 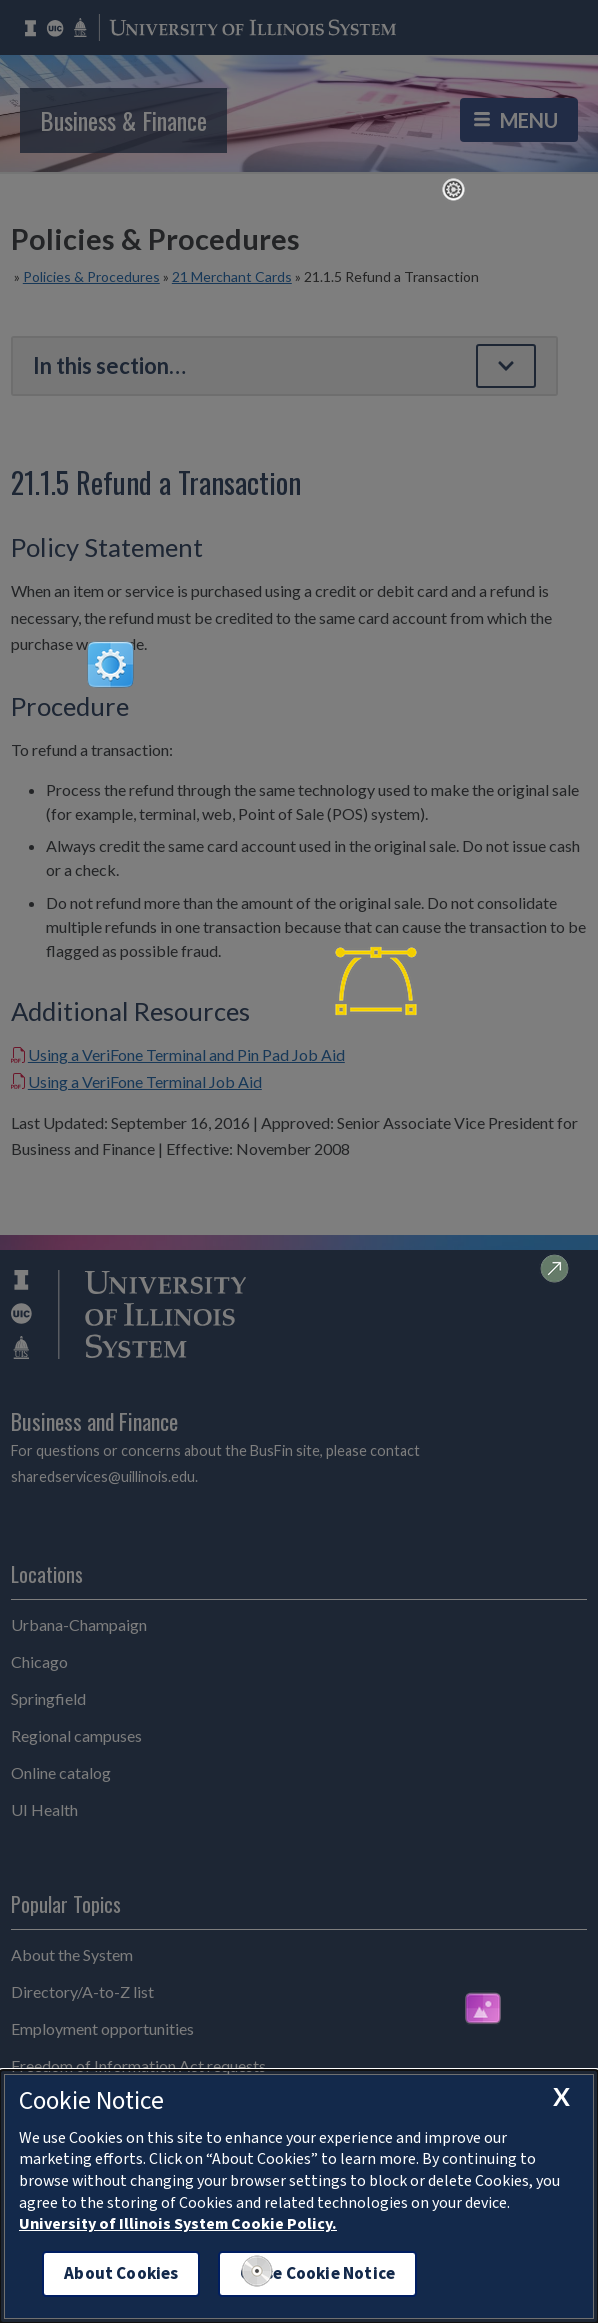 I want to click on indicates a DVD-RW drive or rewritable disc device, so click(x=257, y=2271).